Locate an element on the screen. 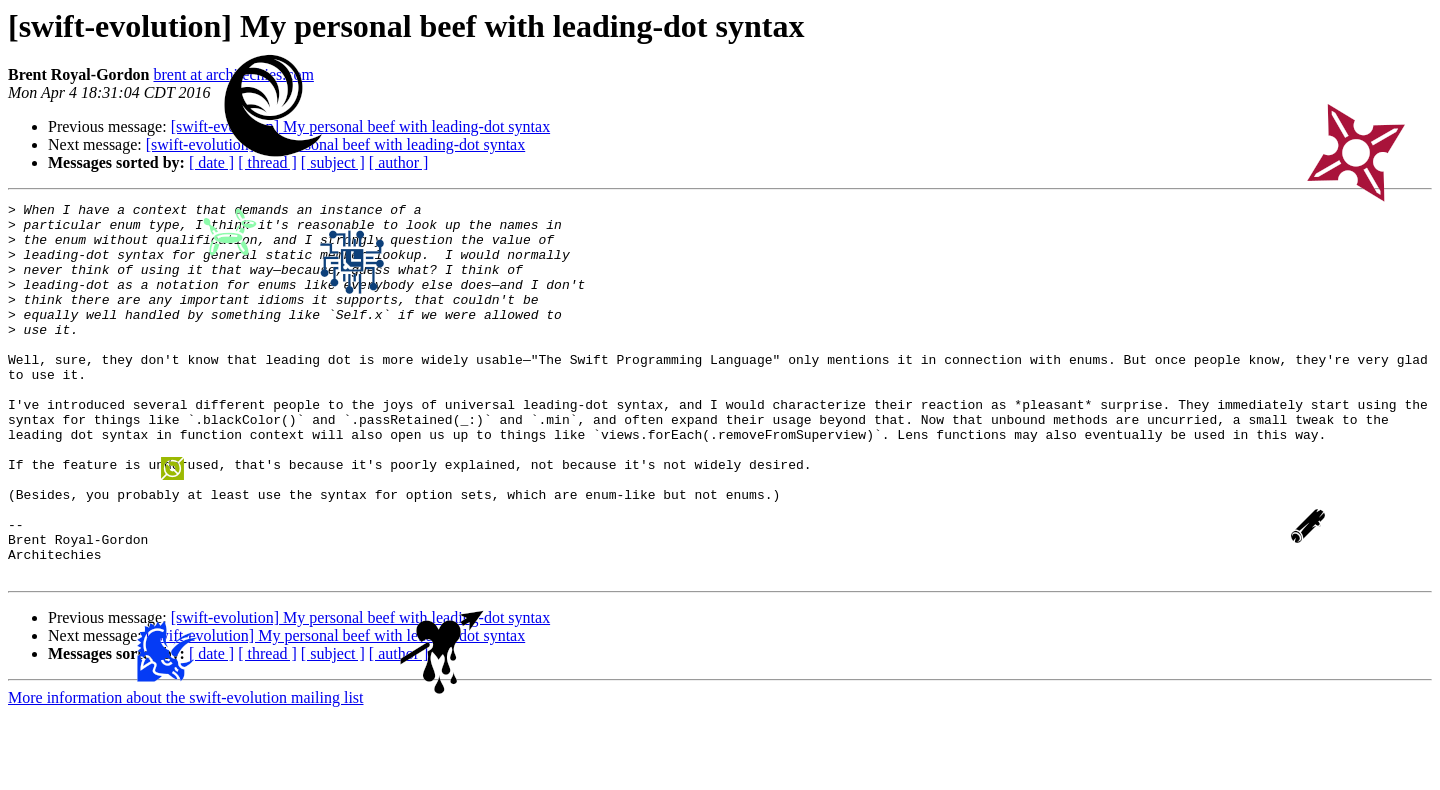  access dinosaur-themed game or content is located at coordinates (168, 651).